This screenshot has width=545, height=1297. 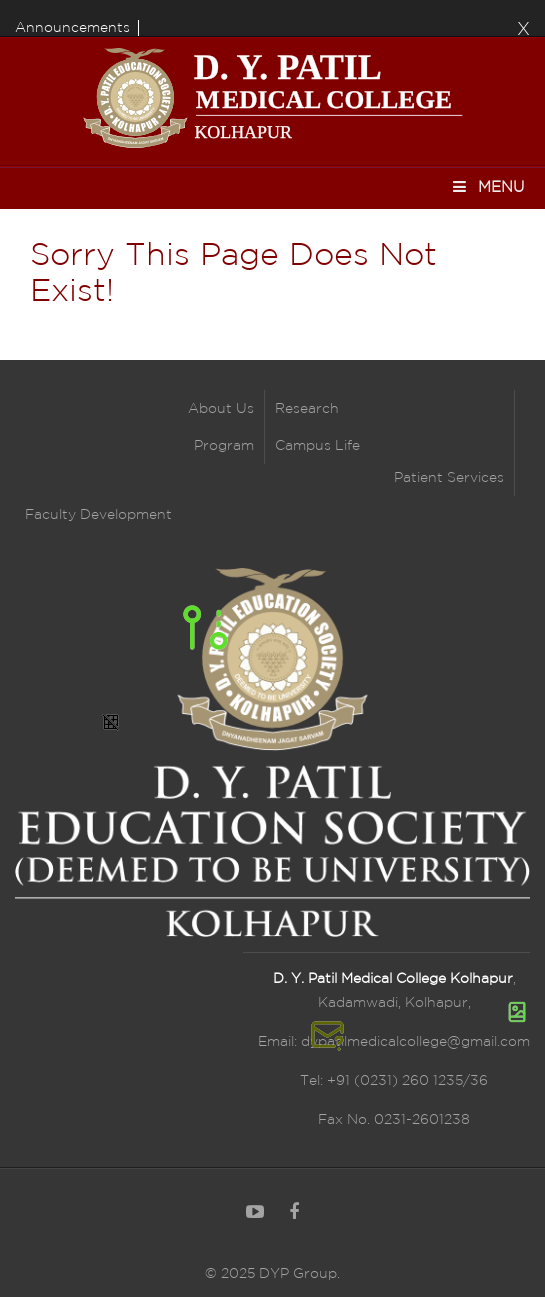 I want to click on view photo album or image gallery, so click(x=517, y=1012).